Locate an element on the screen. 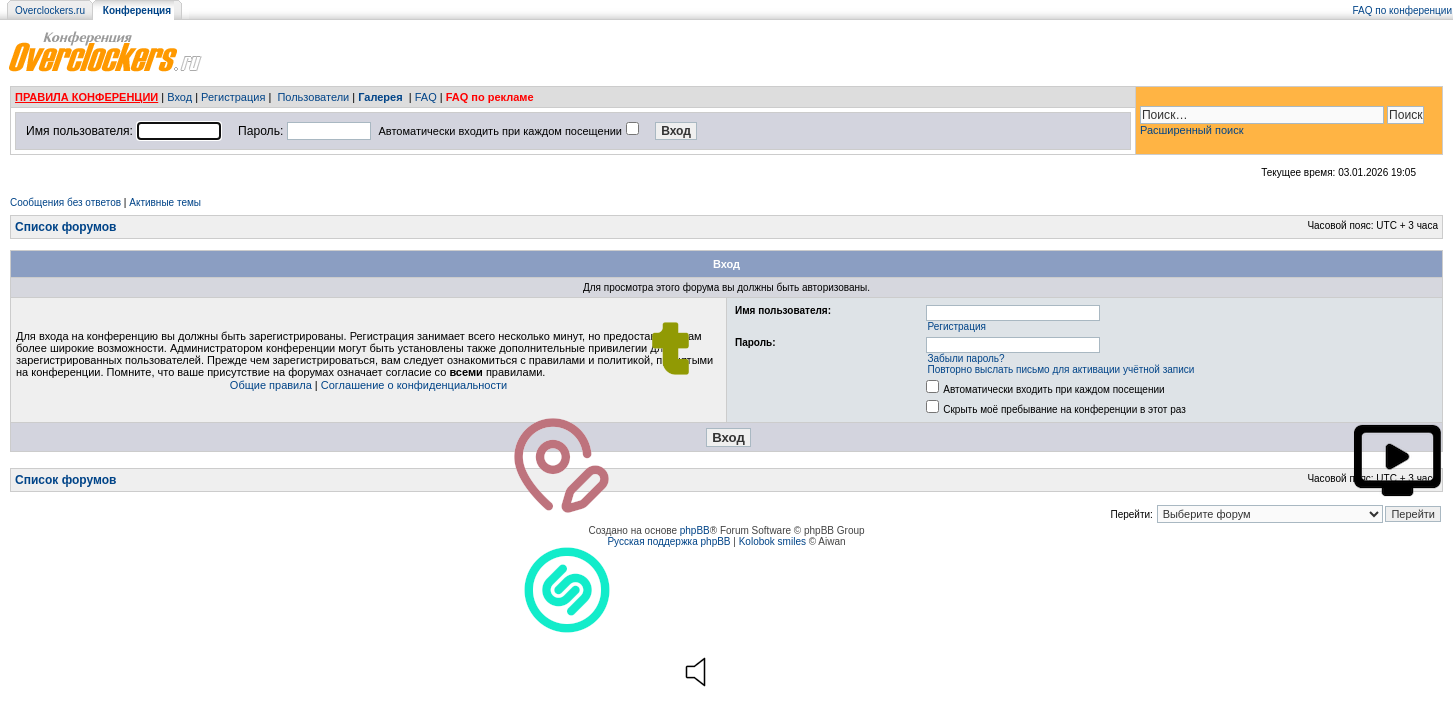  identify a song with Shazam is located at coordinates (567, 590).